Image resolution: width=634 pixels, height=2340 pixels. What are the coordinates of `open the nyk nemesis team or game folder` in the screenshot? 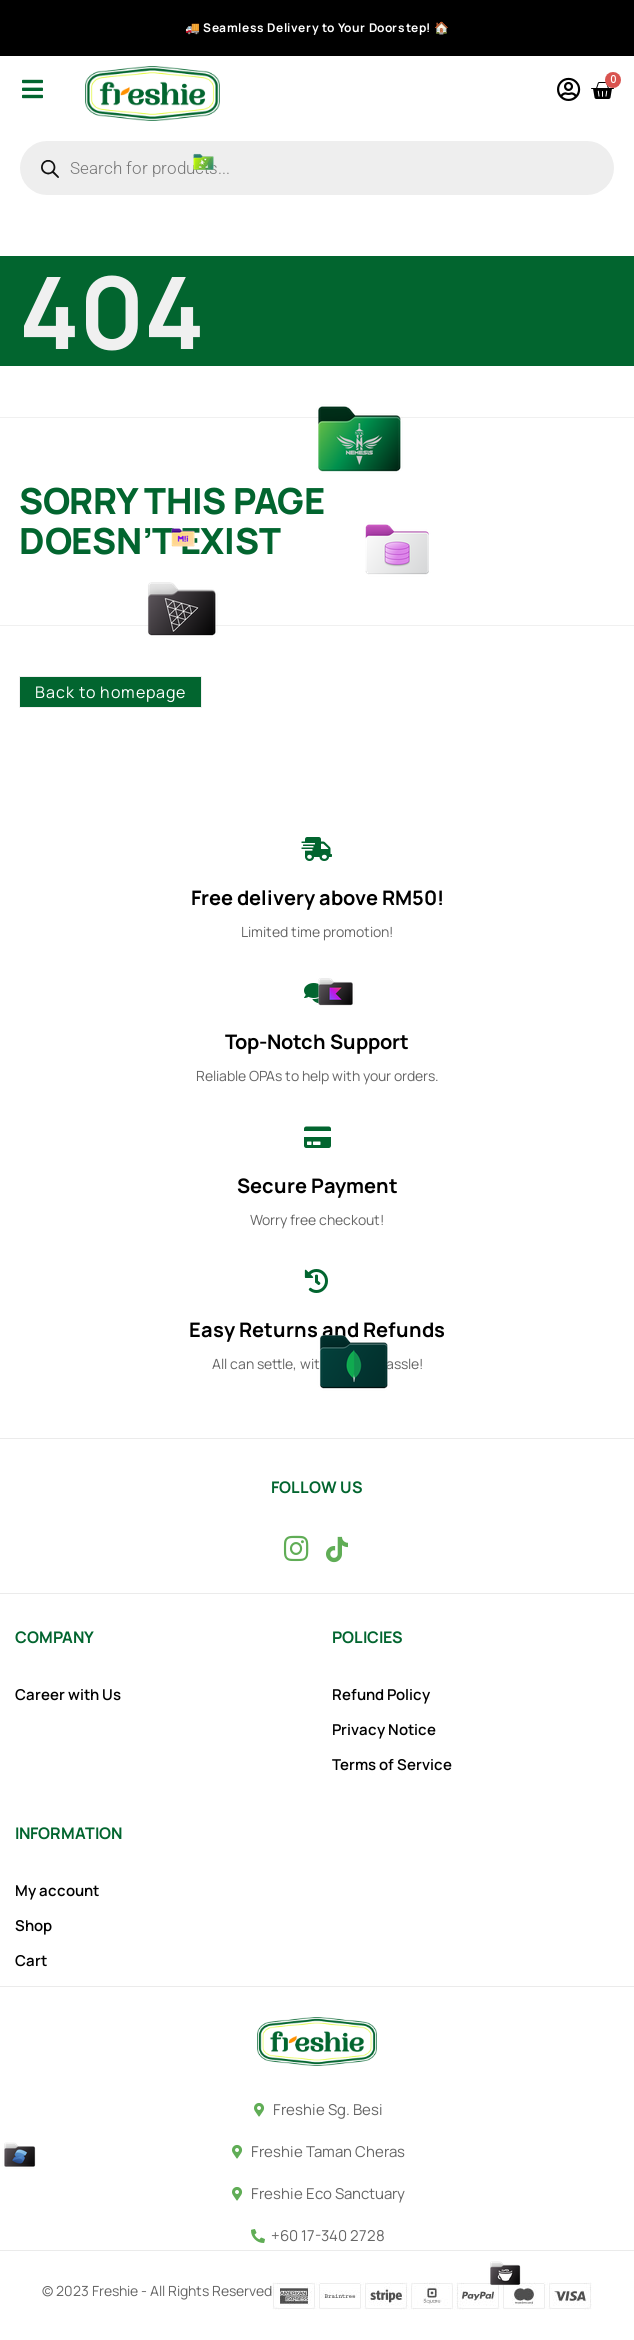 It's located at (359, 441).